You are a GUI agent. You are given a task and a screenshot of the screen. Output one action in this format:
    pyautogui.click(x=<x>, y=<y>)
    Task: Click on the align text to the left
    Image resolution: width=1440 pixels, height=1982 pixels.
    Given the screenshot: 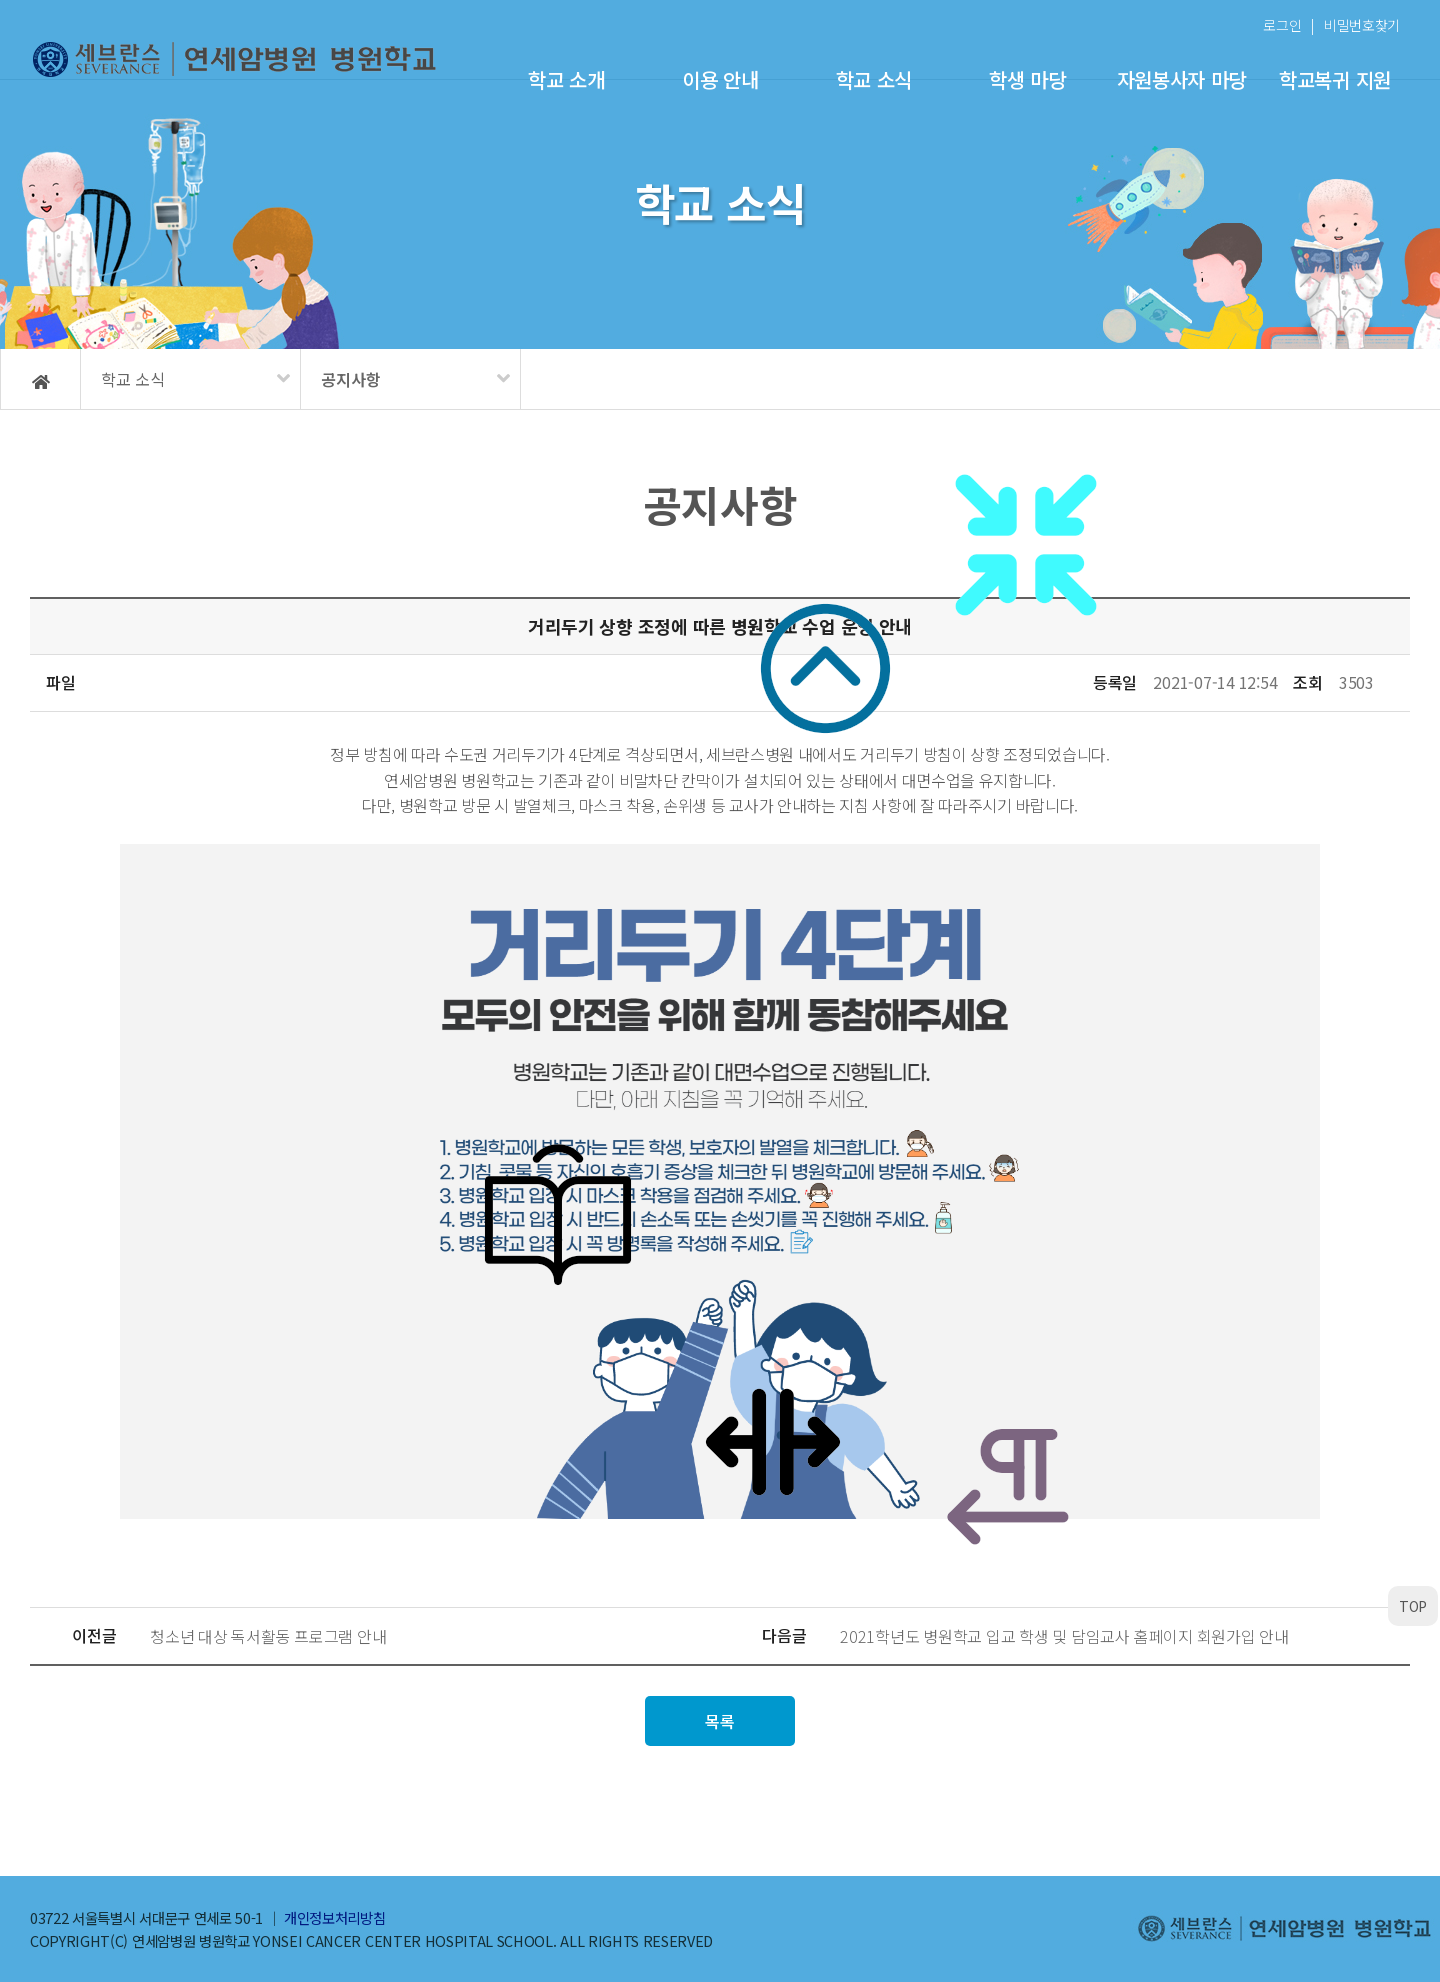 What is the action you would take?
    pyautogui.click(x=1008, y=1484)
    